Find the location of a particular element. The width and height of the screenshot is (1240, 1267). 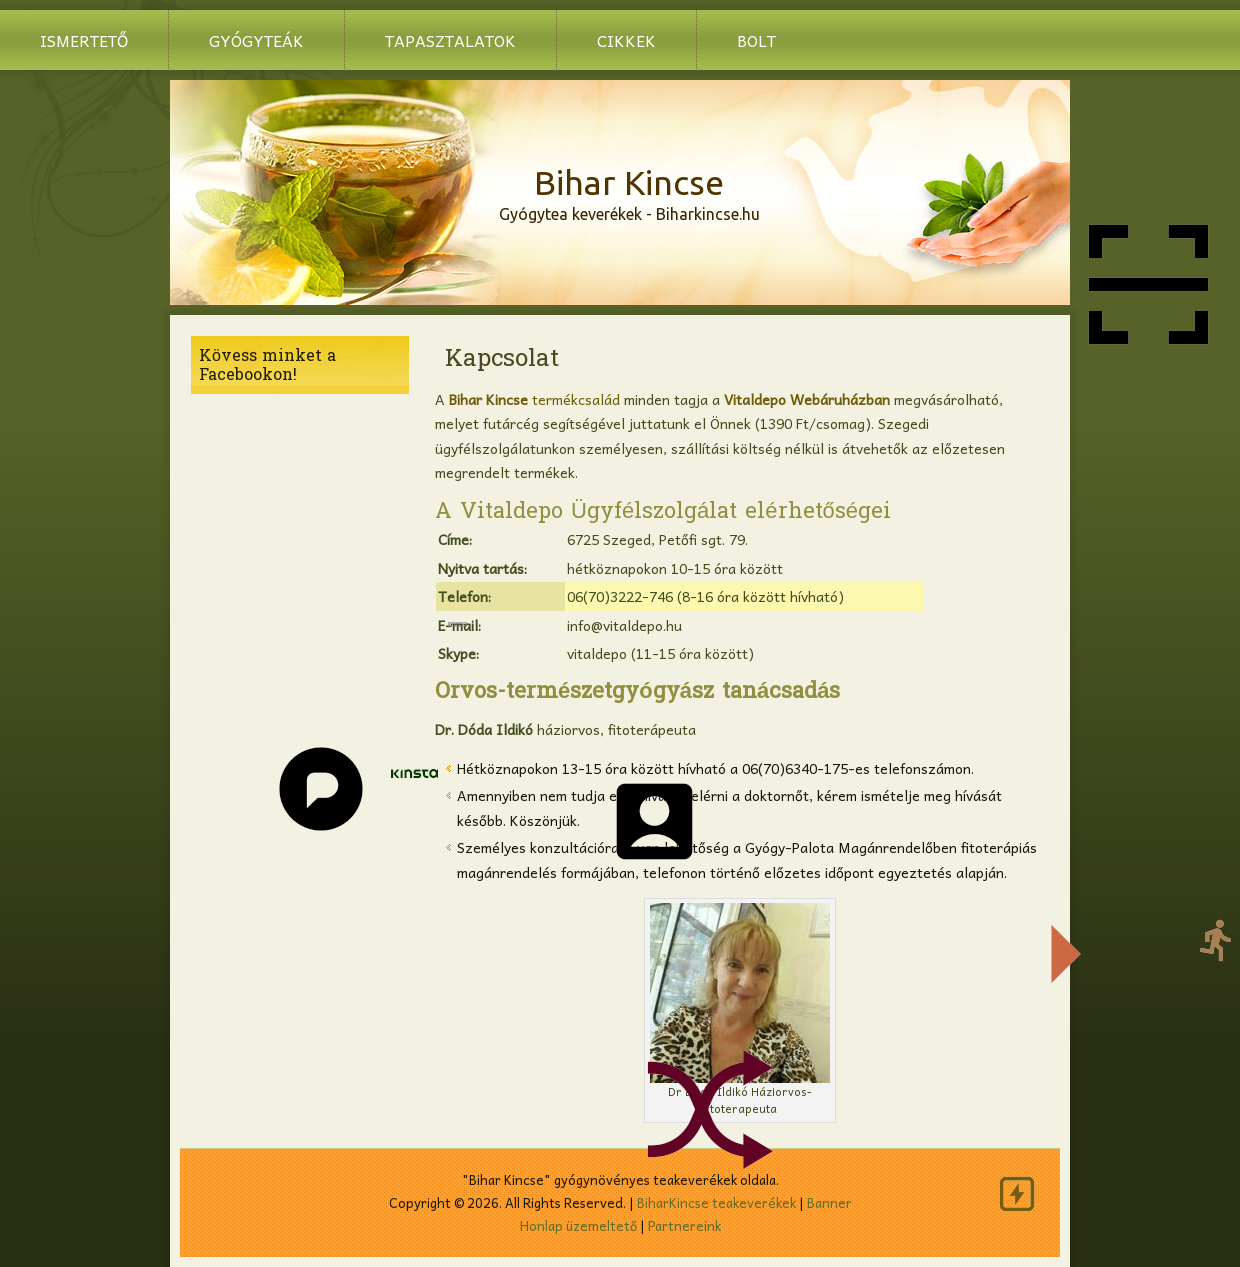

expand a collapsed menu or section is located at coordinates (1066, 954).